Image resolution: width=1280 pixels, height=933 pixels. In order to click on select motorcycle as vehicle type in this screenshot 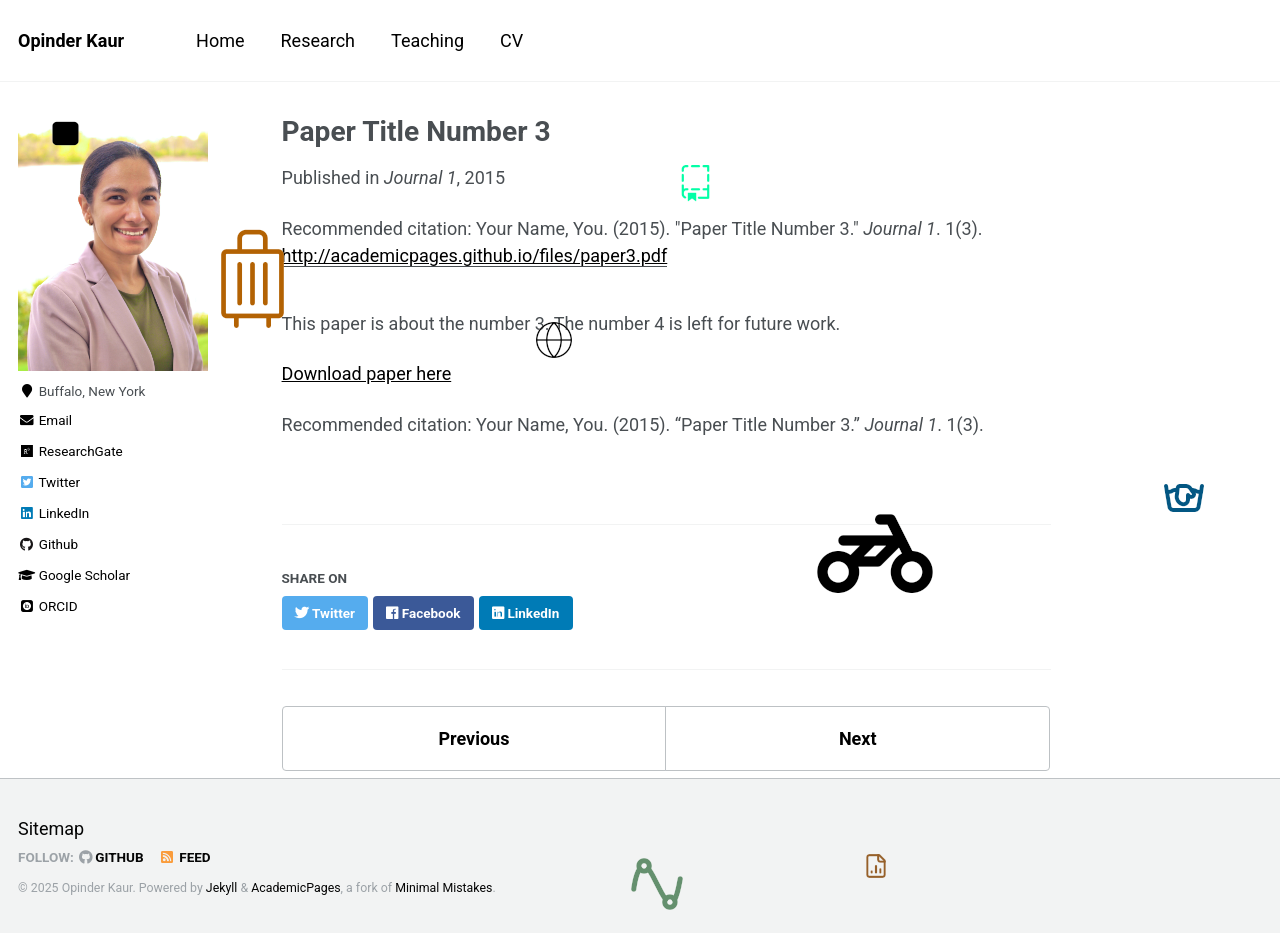, I will do `click(875, 551)`.